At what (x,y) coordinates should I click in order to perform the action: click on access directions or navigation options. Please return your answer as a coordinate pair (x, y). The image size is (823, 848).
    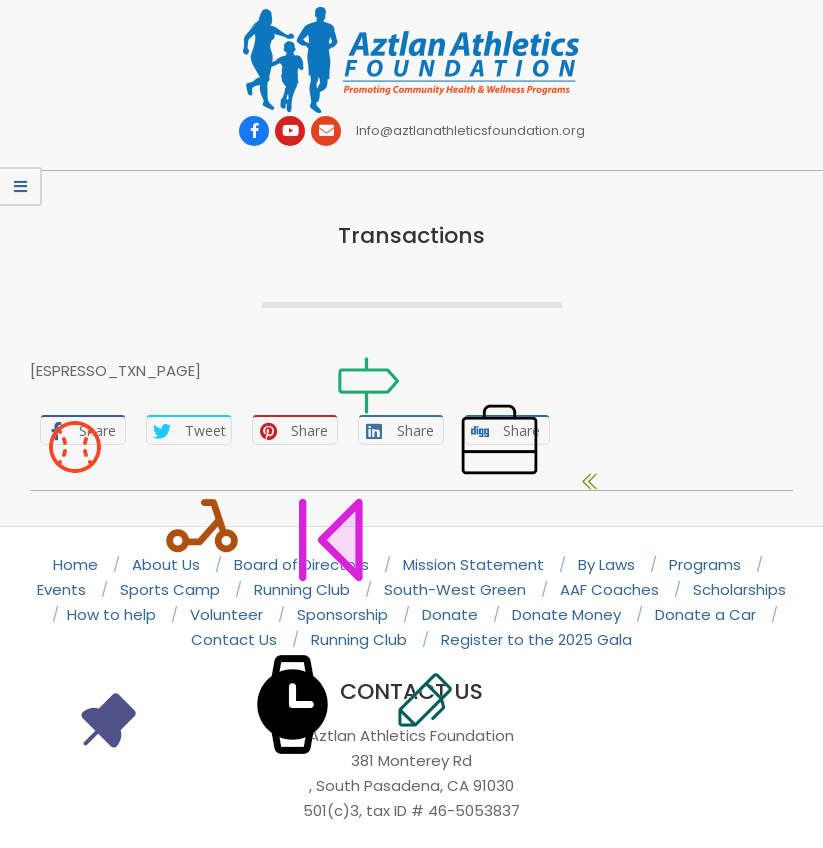
    Looking at the image, I should click on (366, 385).